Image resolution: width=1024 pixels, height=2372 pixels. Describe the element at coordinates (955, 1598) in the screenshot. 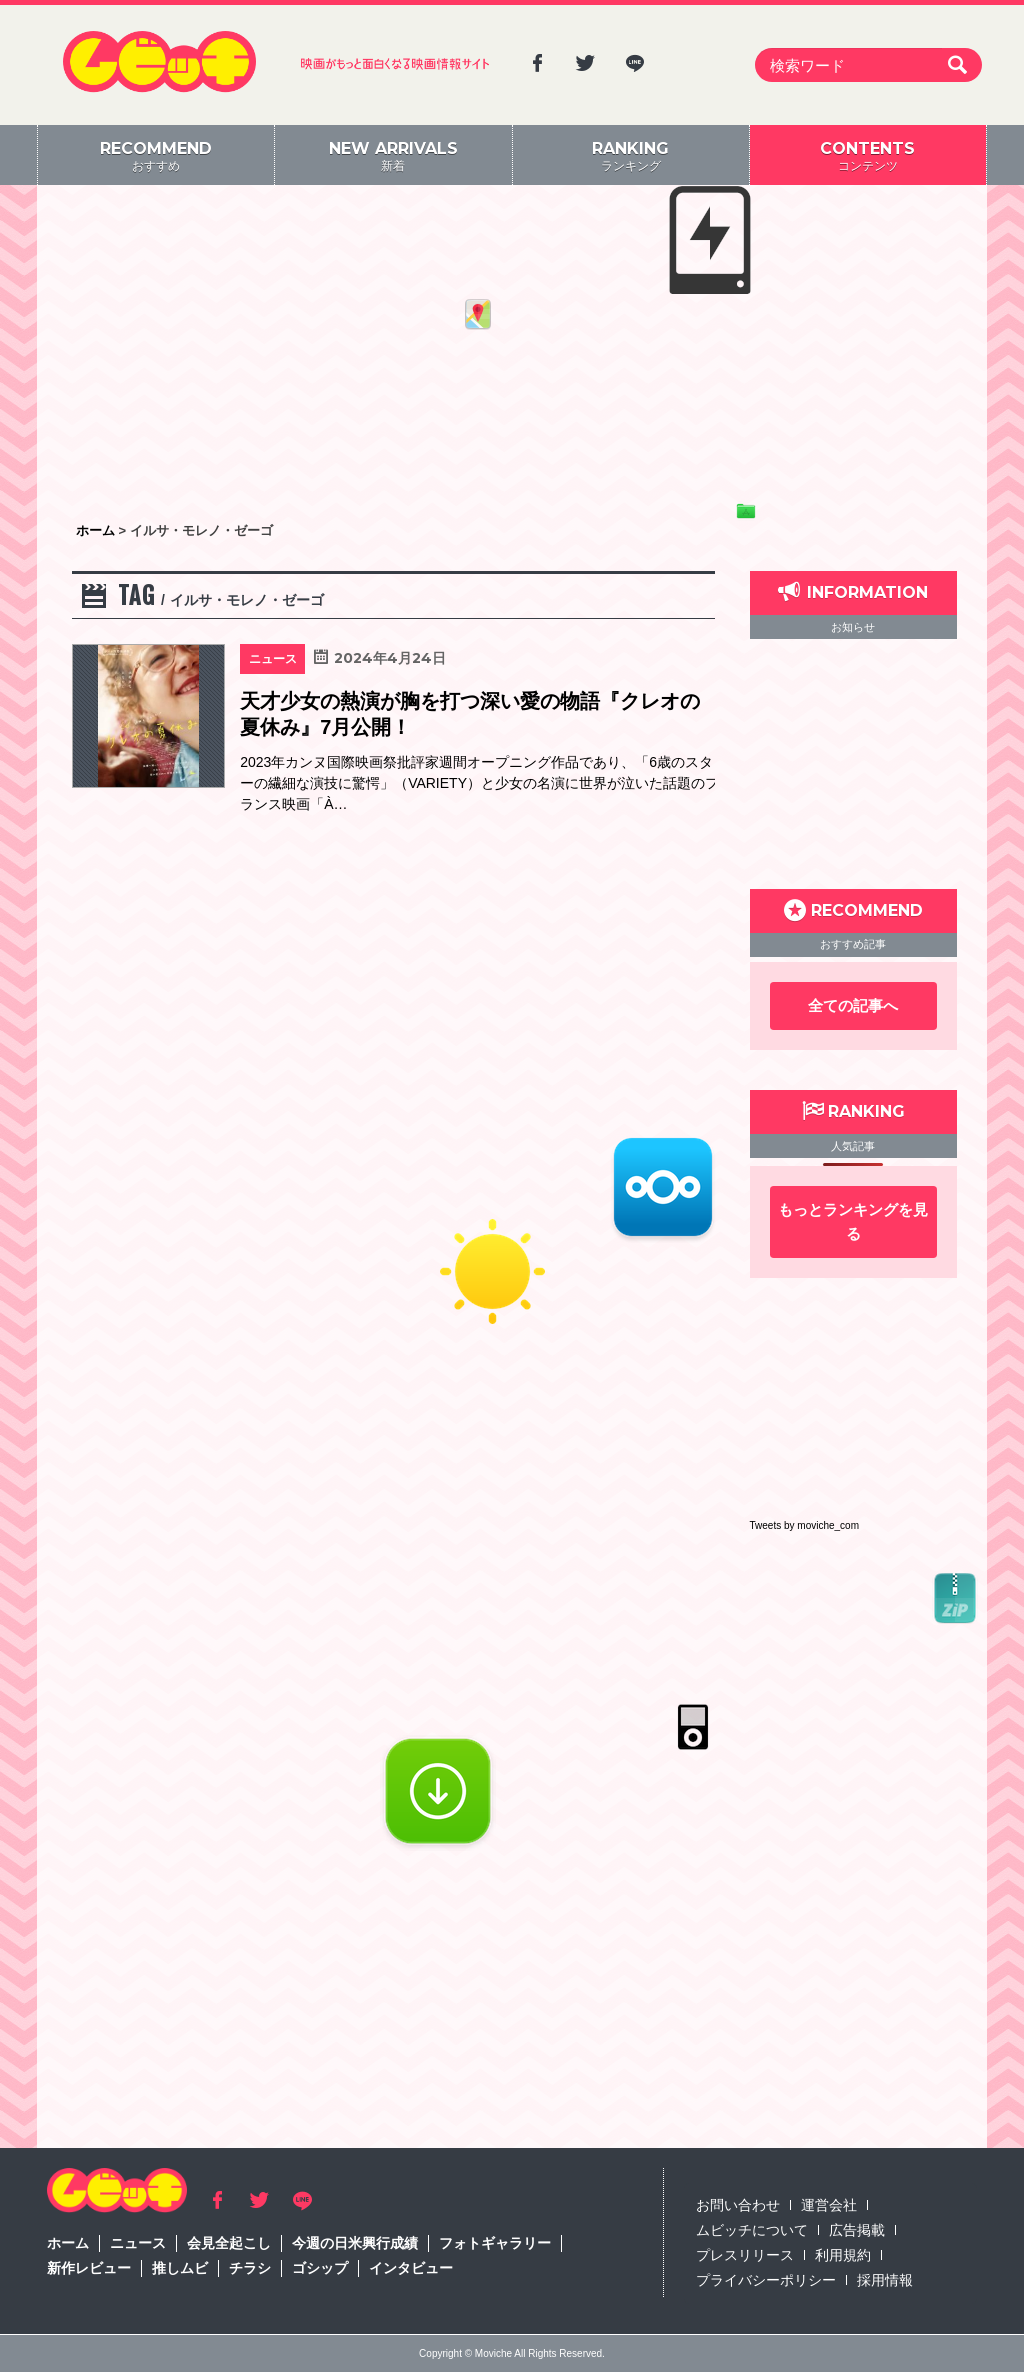

I see `open a compressed zip archive` at that location.